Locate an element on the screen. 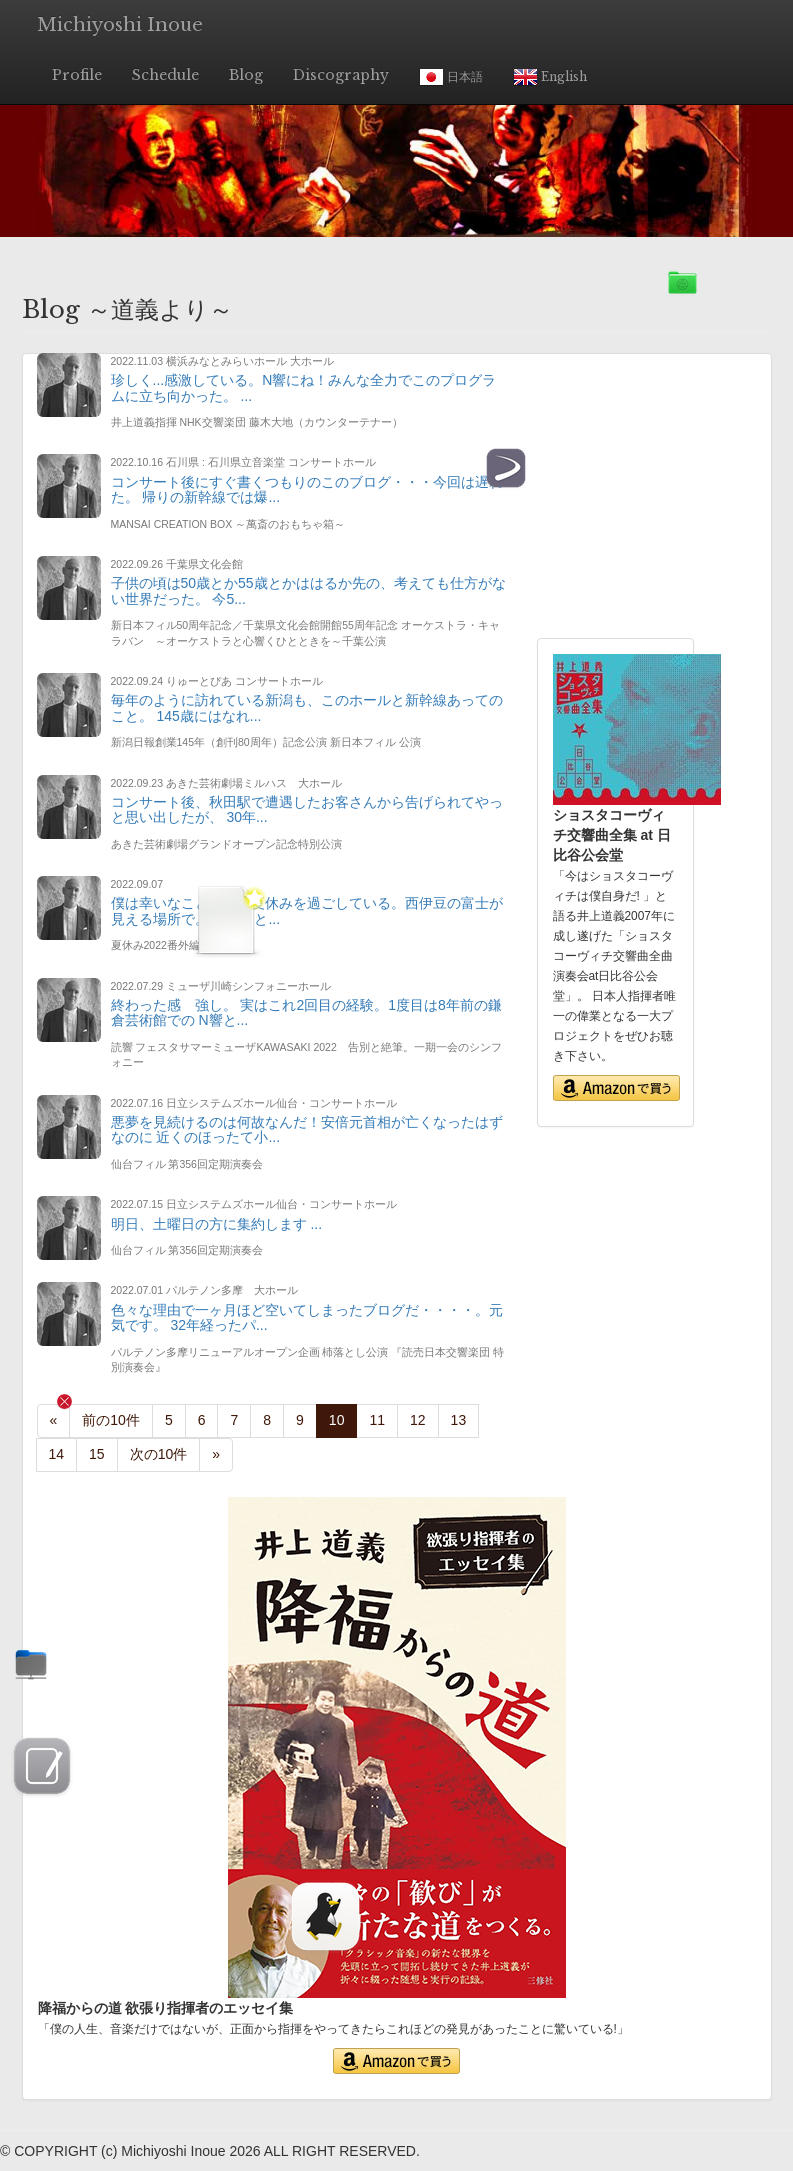 This screenshot has width=793, height=2171. access a remote or network folder is located at coordinates (31, 1664).